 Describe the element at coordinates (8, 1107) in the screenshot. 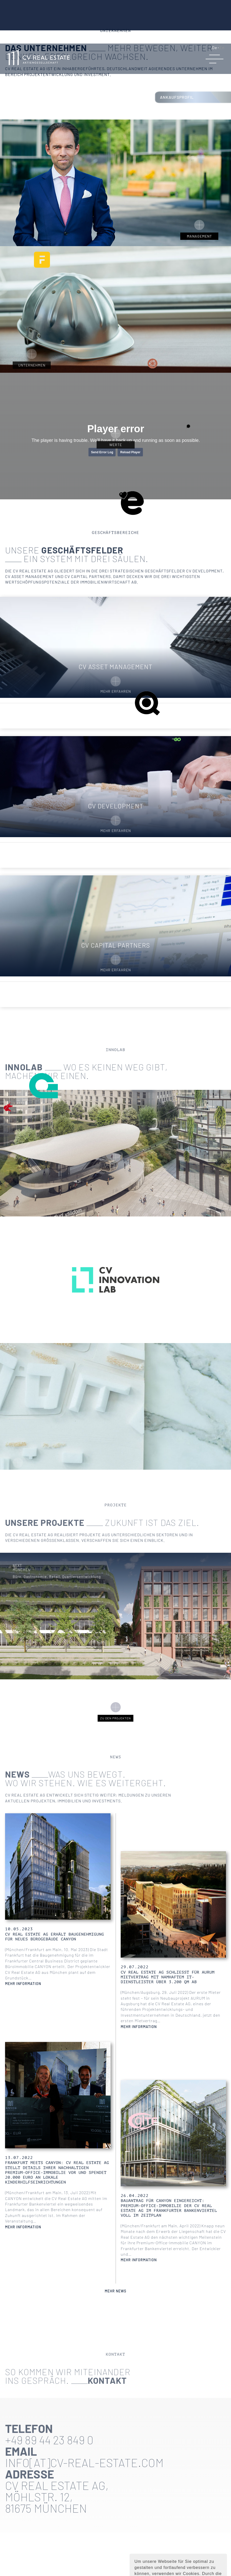

I see `org framework logo` at that location.